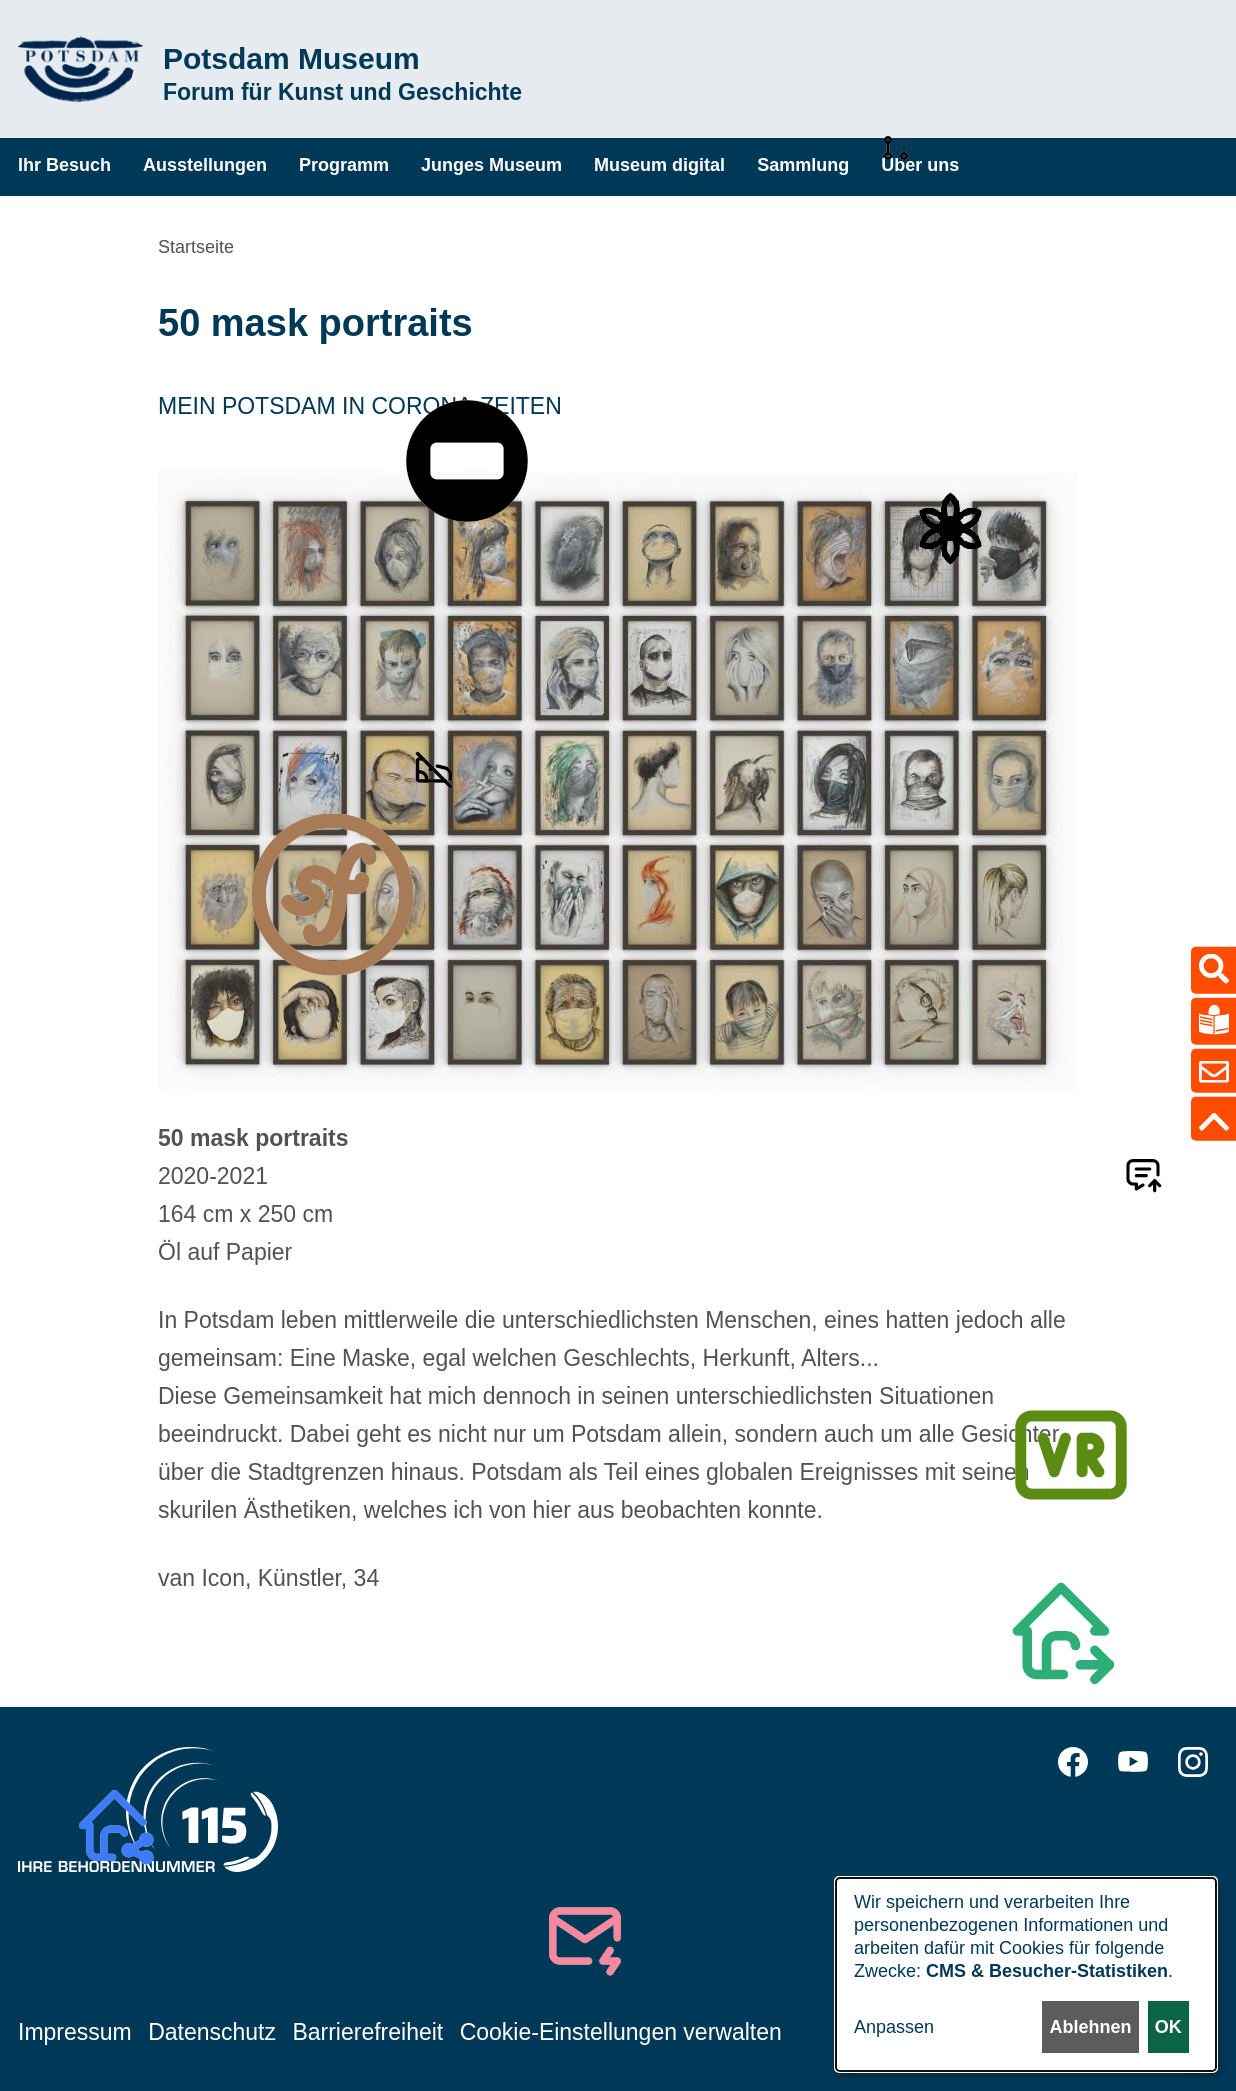  What do you see at coordinates (585, 1936) in the screenshot?
I see `send message with high priority` at bounding box center [585, 1936].